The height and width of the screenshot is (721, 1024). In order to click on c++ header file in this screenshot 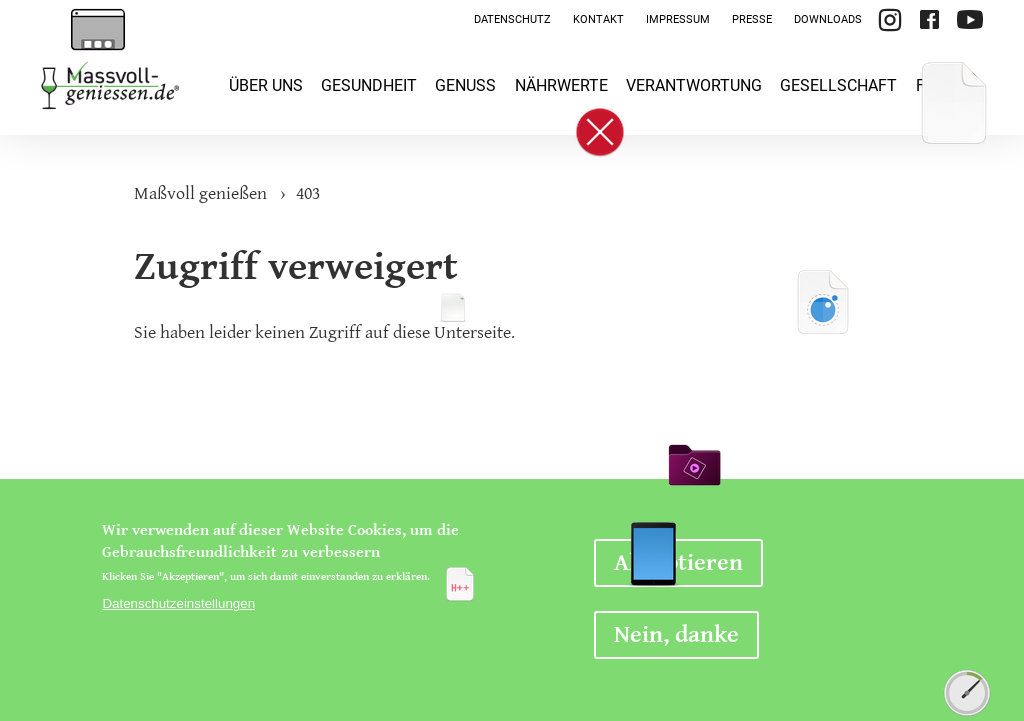, I will do `click(460, 584)`.